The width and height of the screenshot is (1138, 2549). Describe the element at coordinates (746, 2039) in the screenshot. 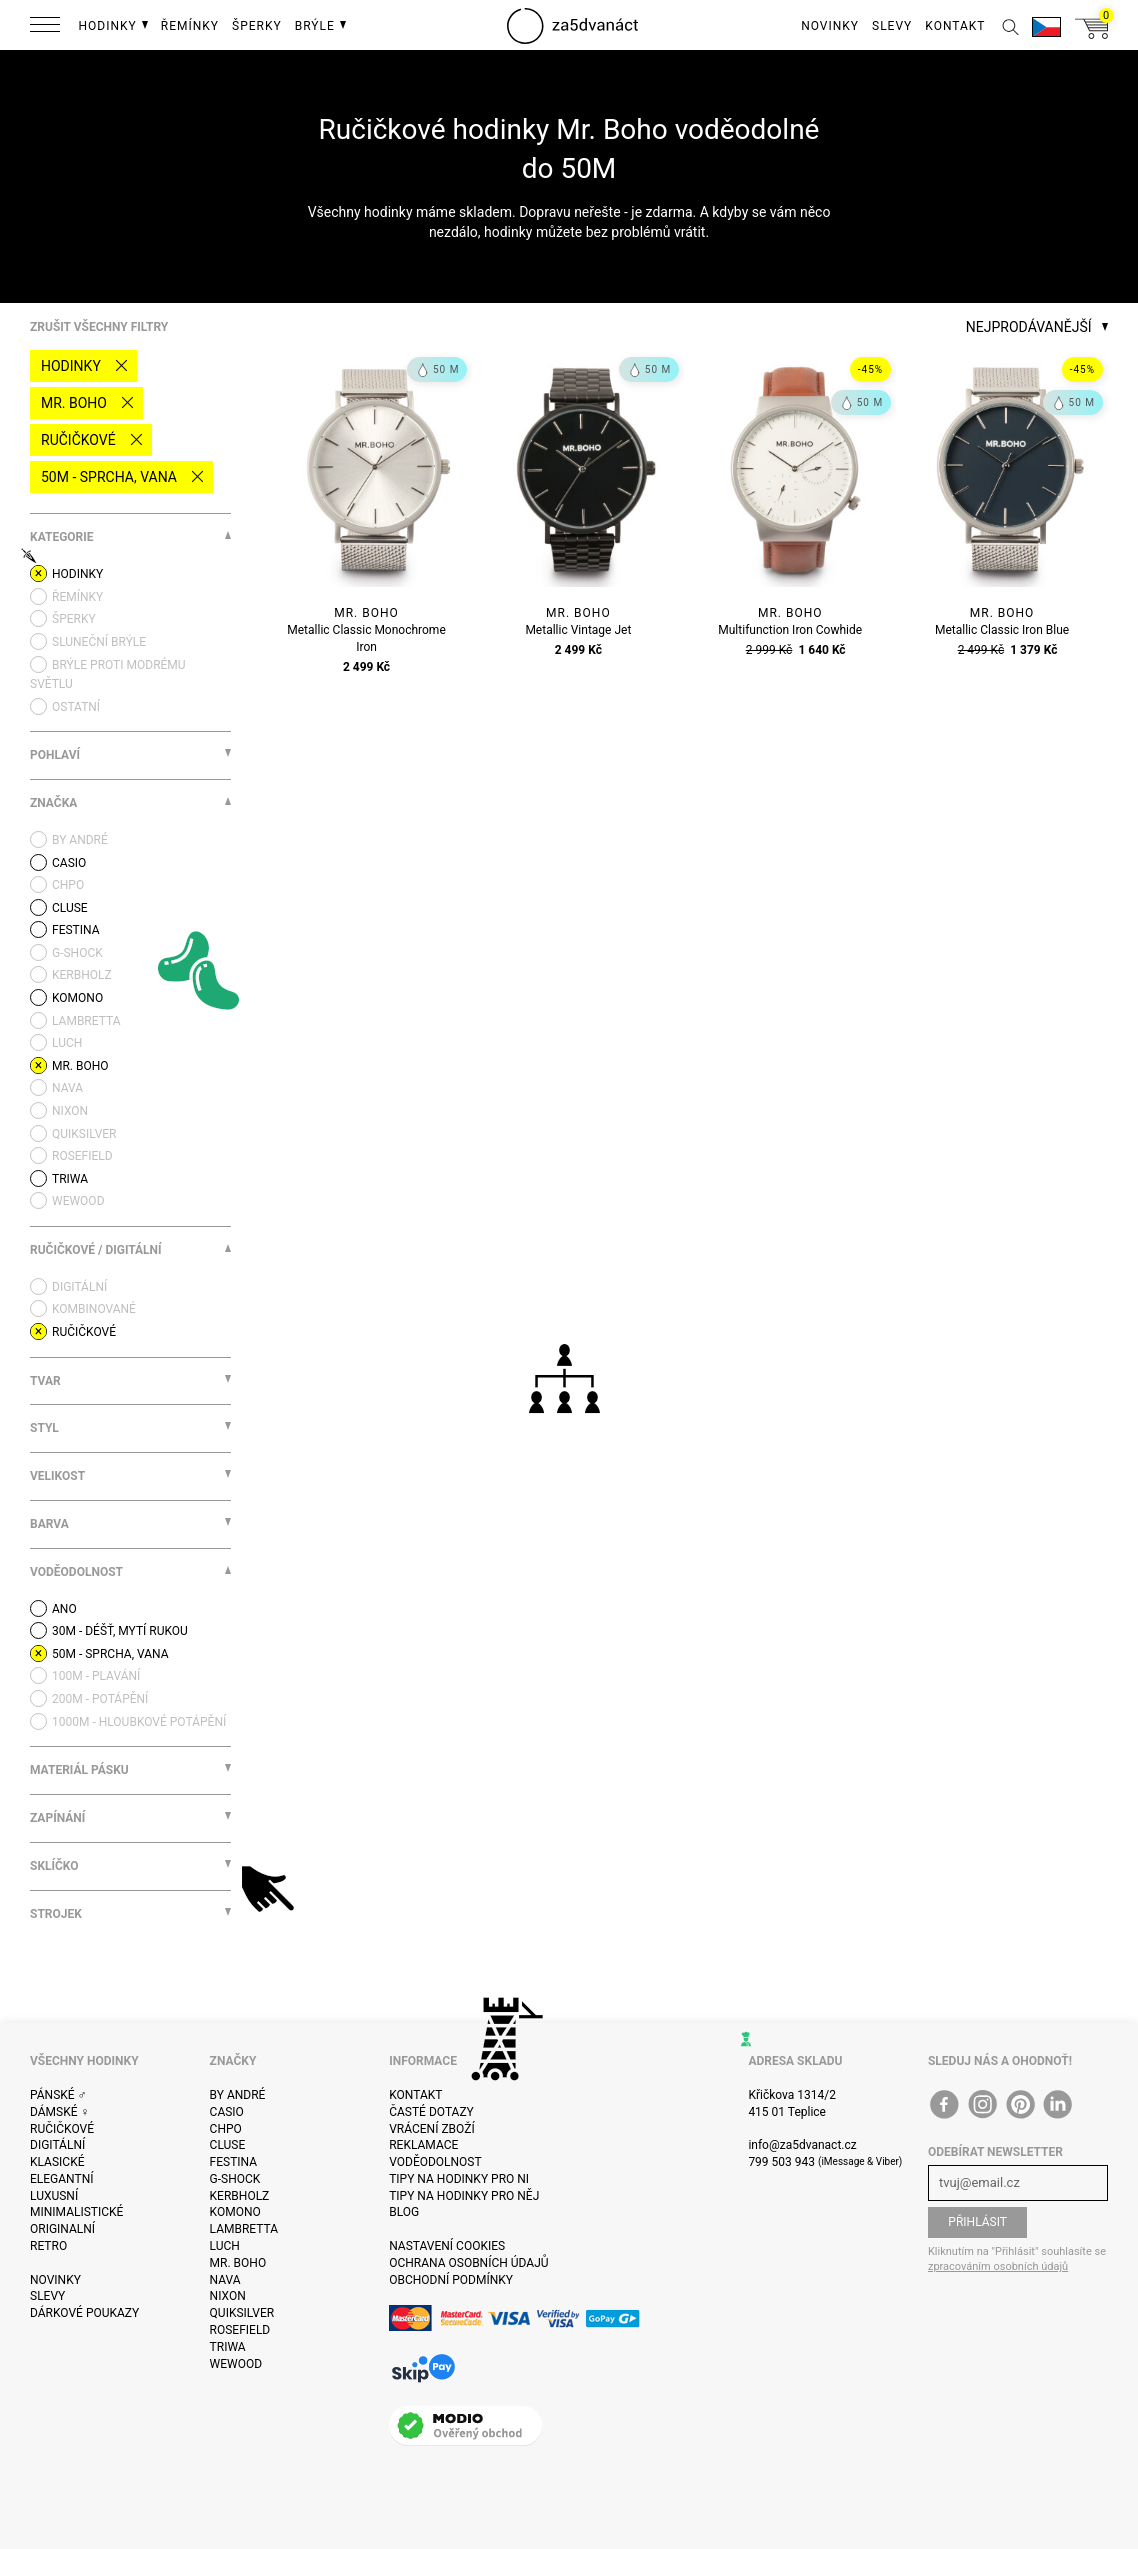

I see `access cooking or recipe features` at that location.